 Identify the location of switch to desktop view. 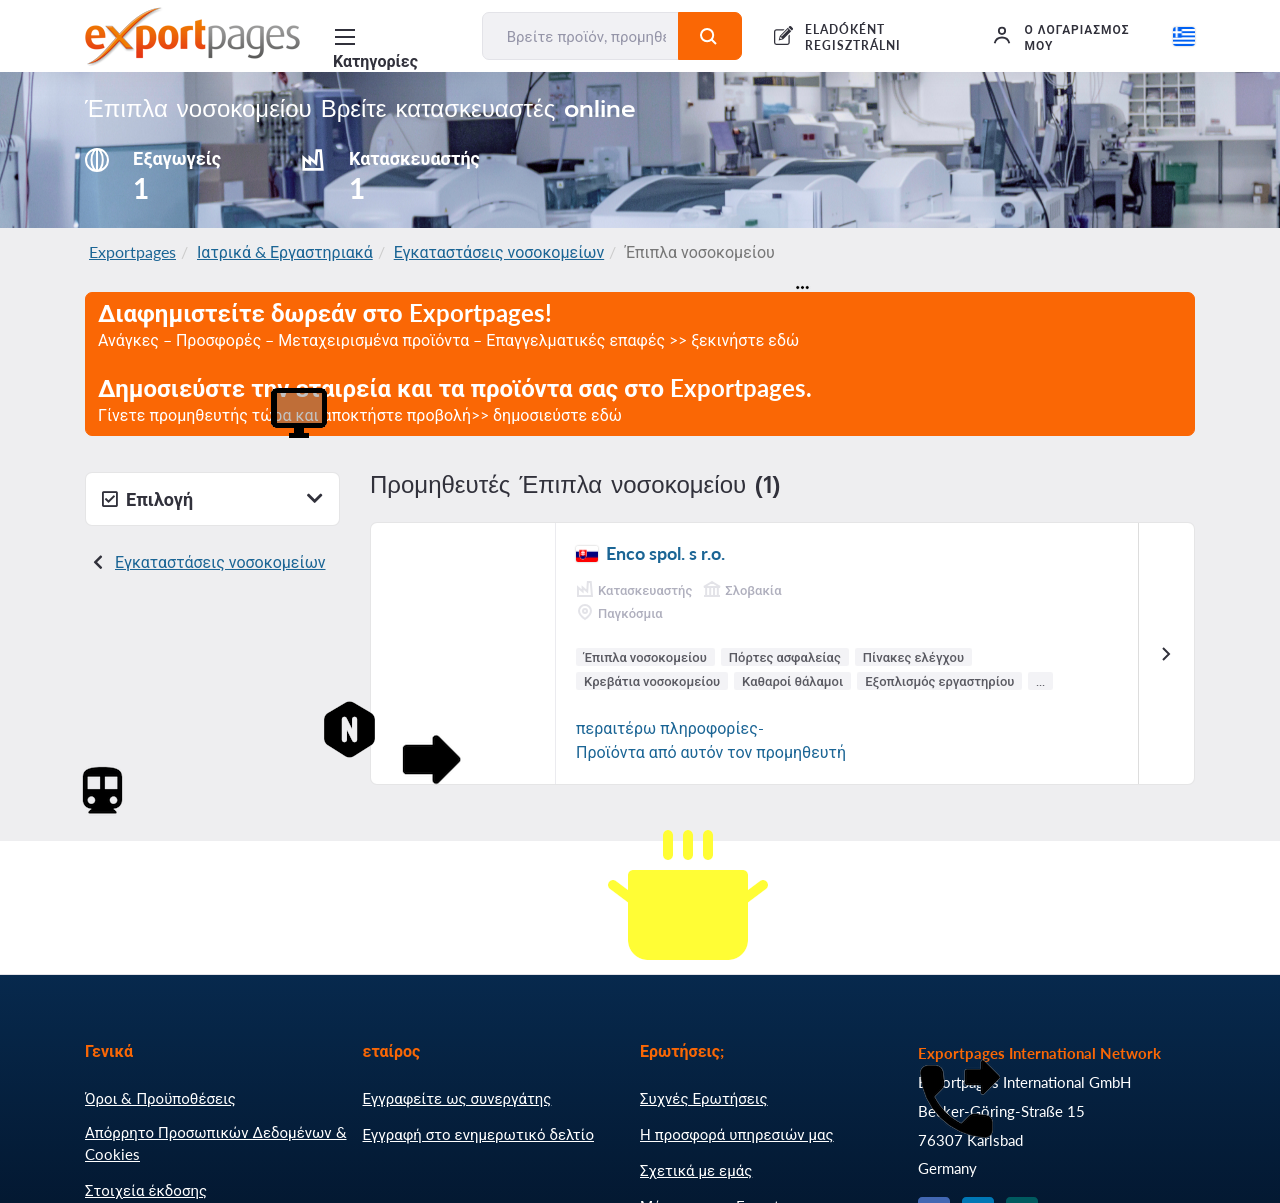
(299, 413).